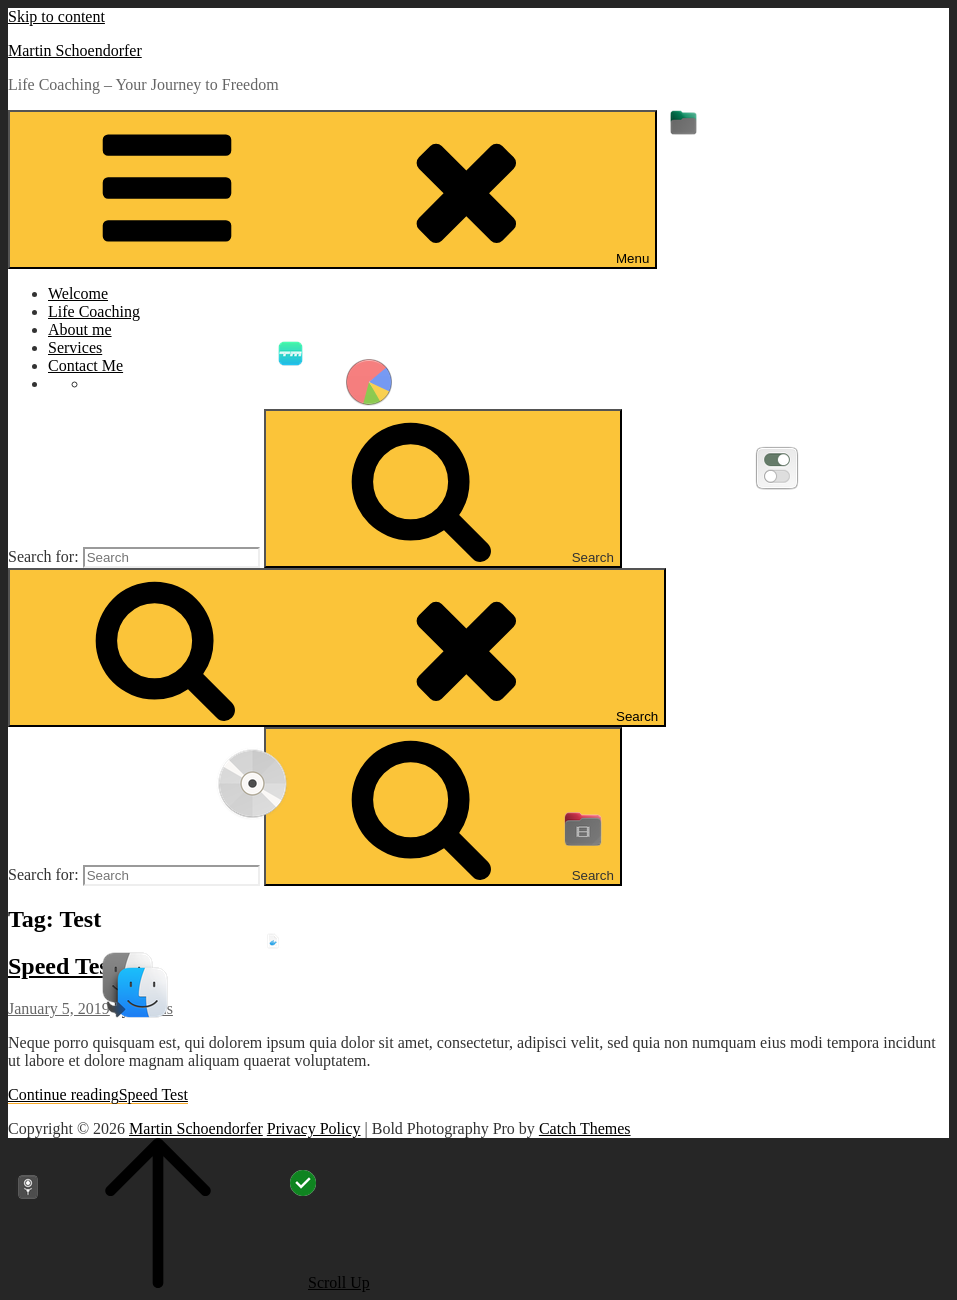 The height and width of the screenshot is (1300, 957). I want to click on launch migration assistant to transfer data from another mac, so click(135, 985).